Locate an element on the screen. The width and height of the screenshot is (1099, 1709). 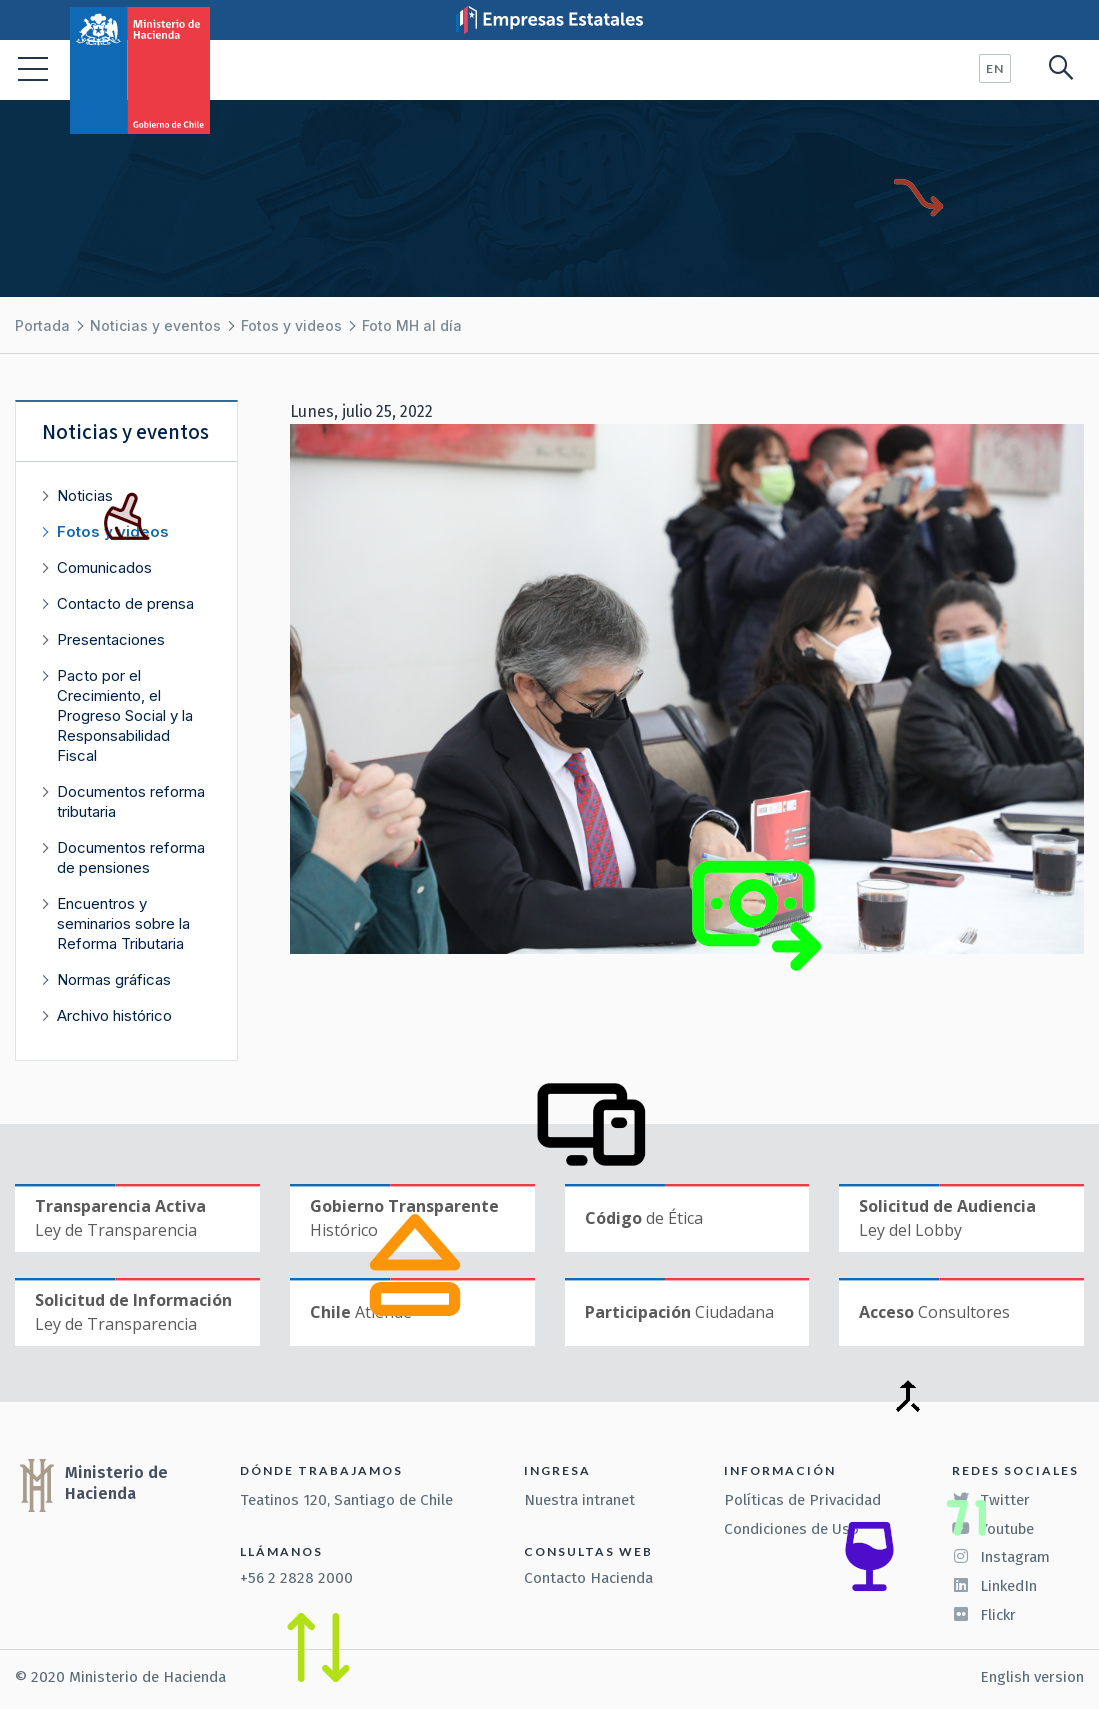
sort items in ascending or descending order is located at coordinates (318, 1647).